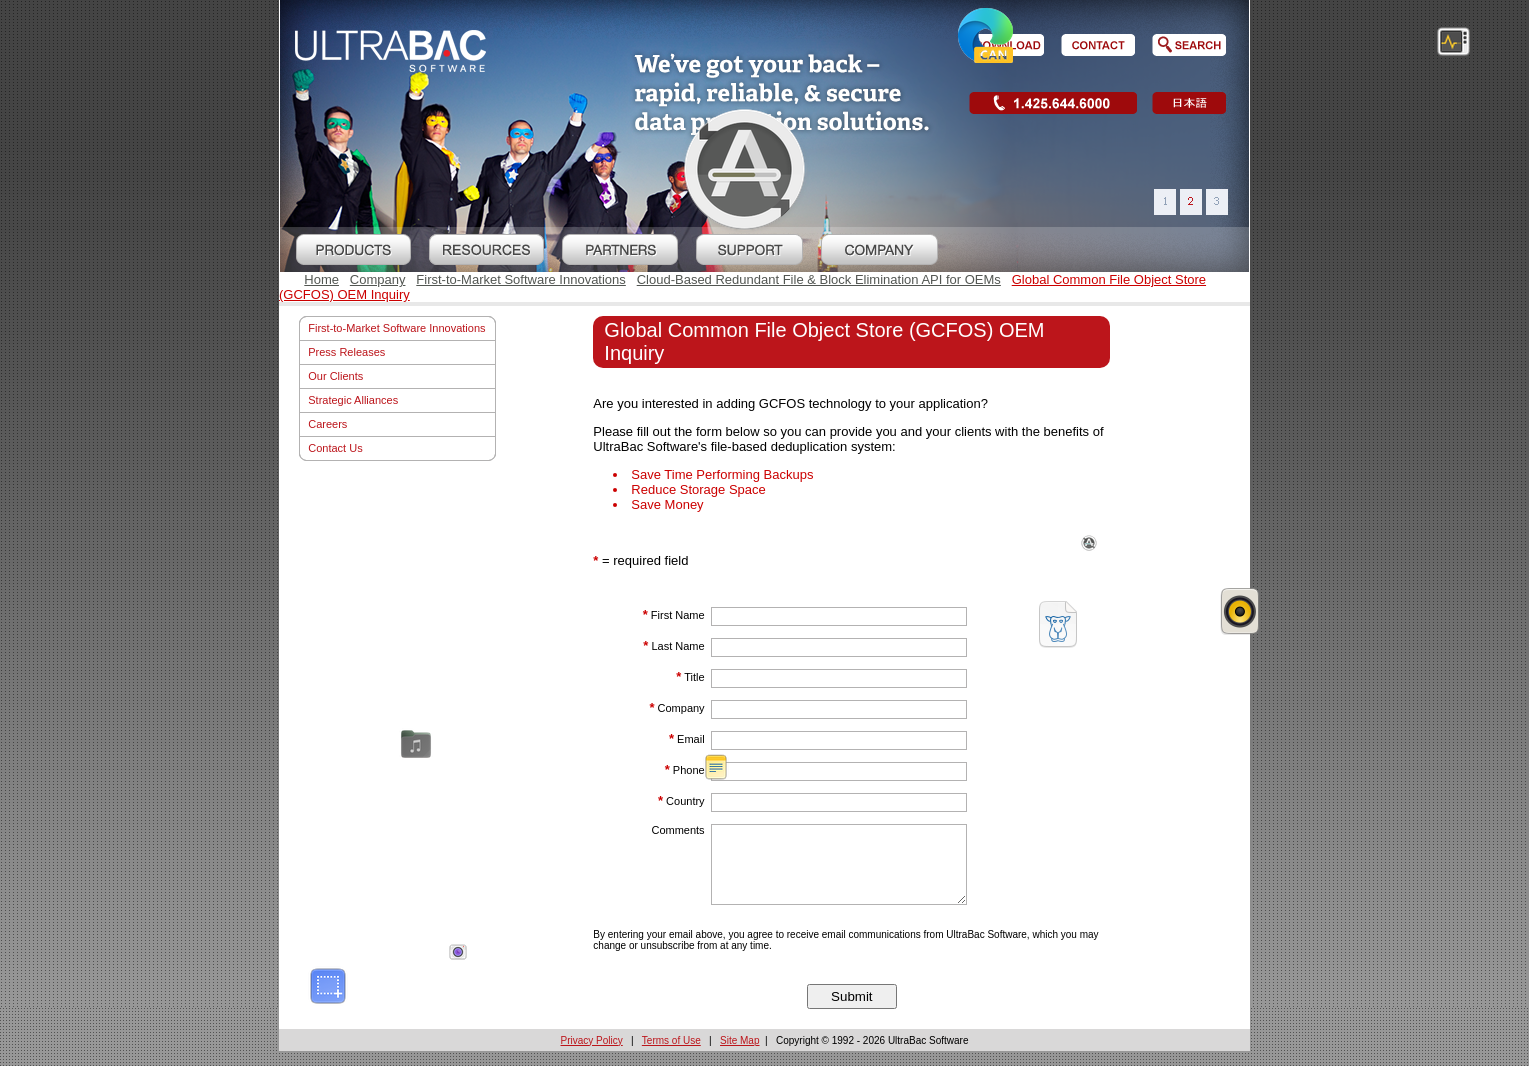 The width and height of the screenshot is (1529, 1066). What do you see at coordinates (458, 952) in the screenshot?
I see `open the camera app` at bounding box center [458, 952].